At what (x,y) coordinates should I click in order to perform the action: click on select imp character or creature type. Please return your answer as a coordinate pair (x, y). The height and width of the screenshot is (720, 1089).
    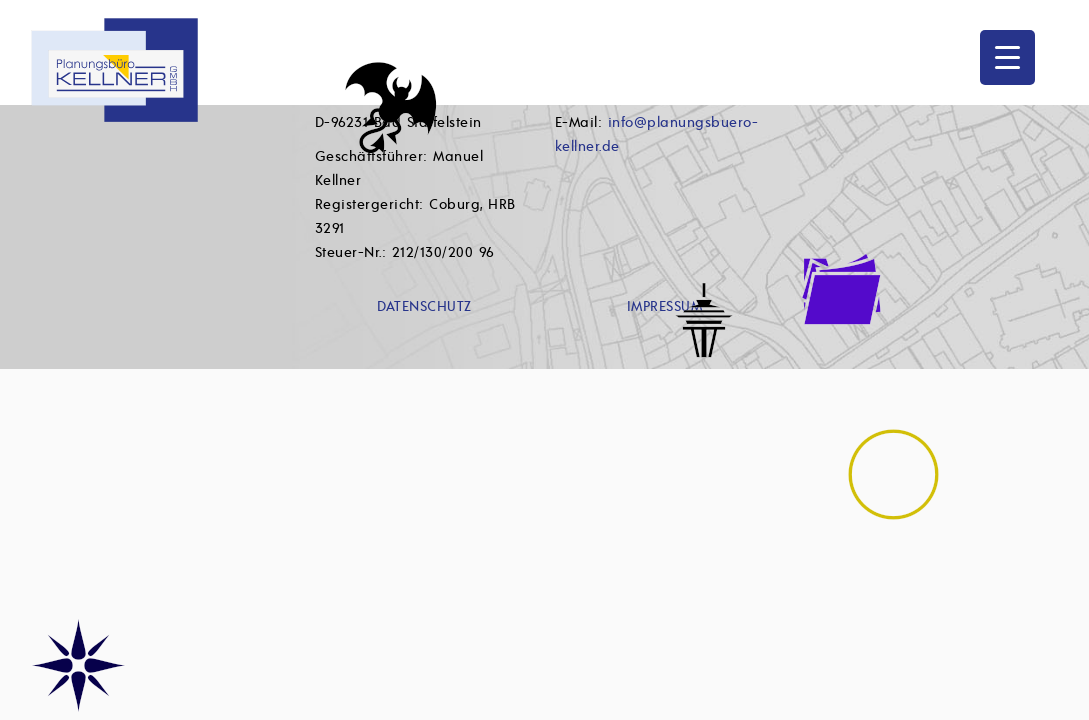
    Looking at the image, I should click on (390, 107).